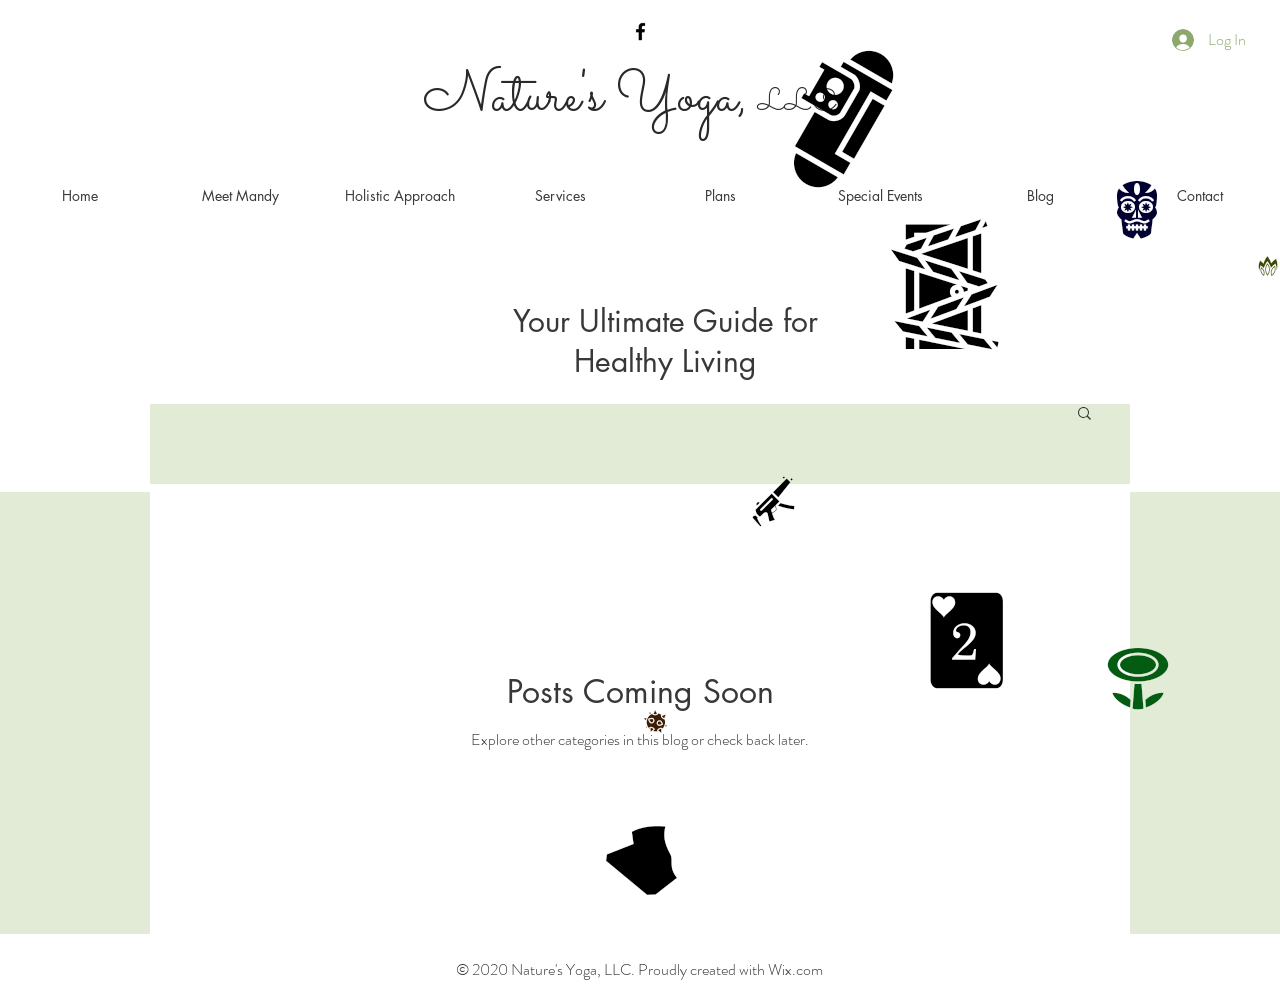  What do you see at coordinates (1268, 266) in the screenshot?
I see `access pet-related features or settings` at bounding box center [1268, 266].